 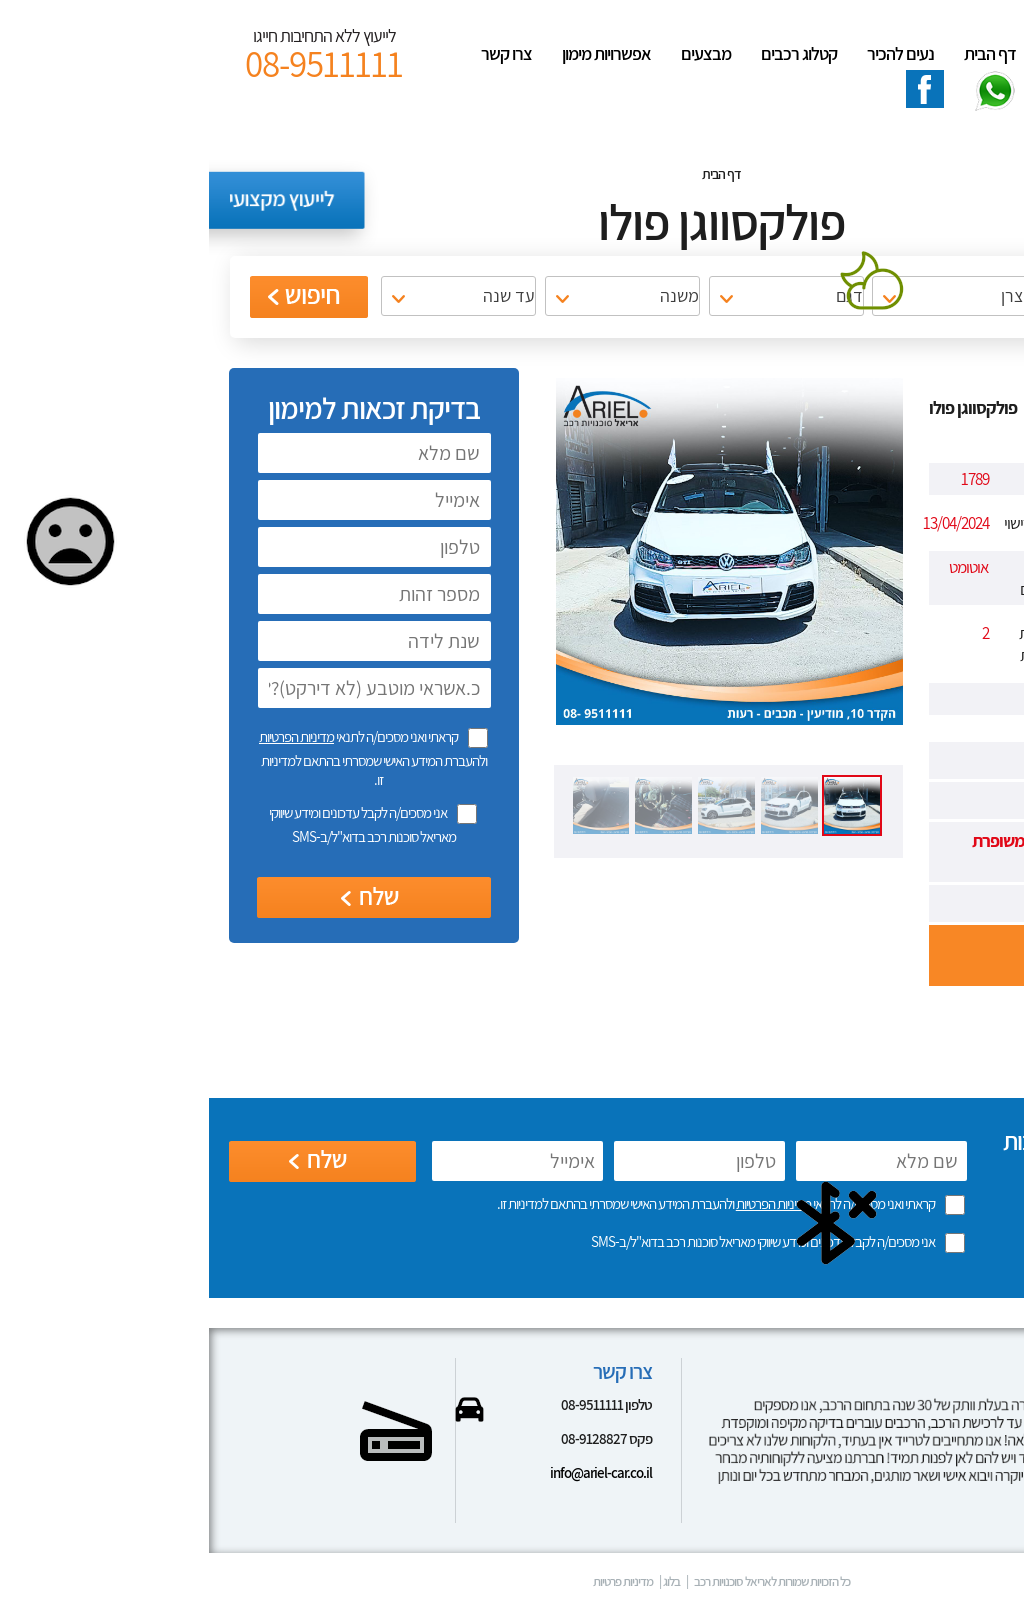 I want to click on select car or automobile option, so click(x=469, y=1409).